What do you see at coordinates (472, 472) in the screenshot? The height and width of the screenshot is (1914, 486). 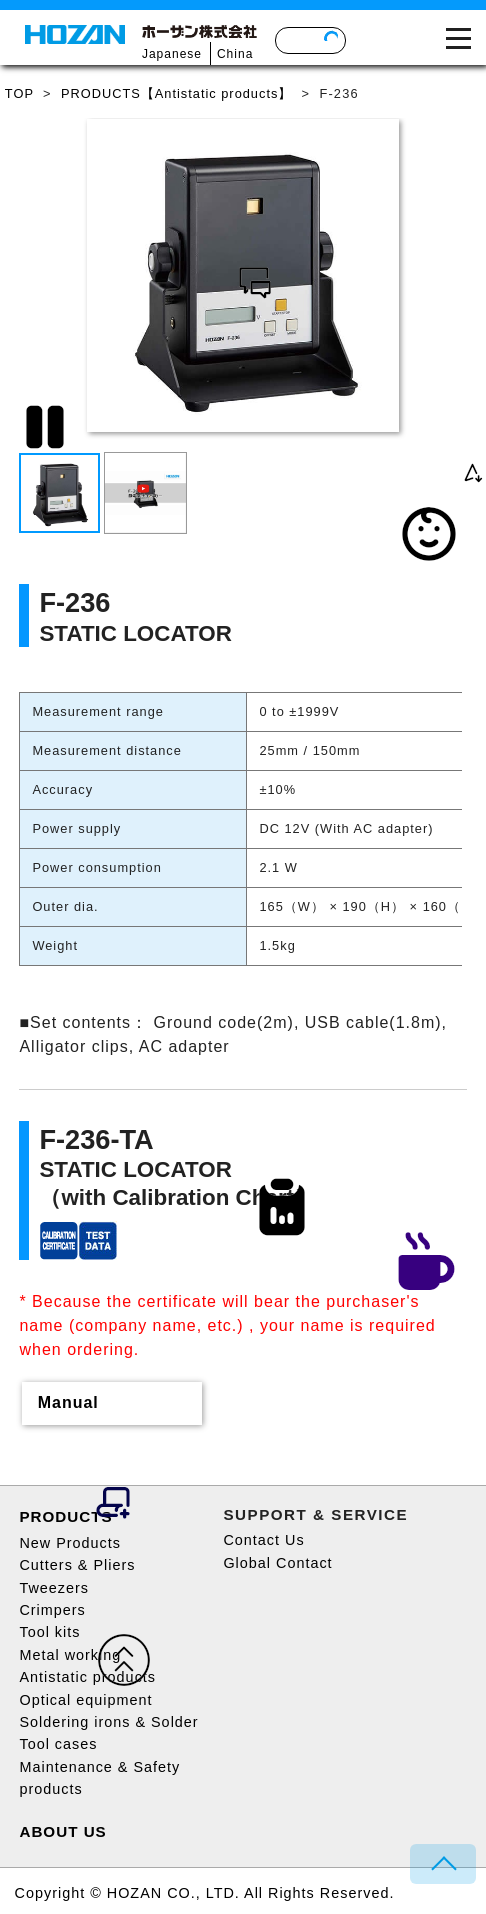 I see `navigate downward or scroll down` at bounding box center [472, 472].